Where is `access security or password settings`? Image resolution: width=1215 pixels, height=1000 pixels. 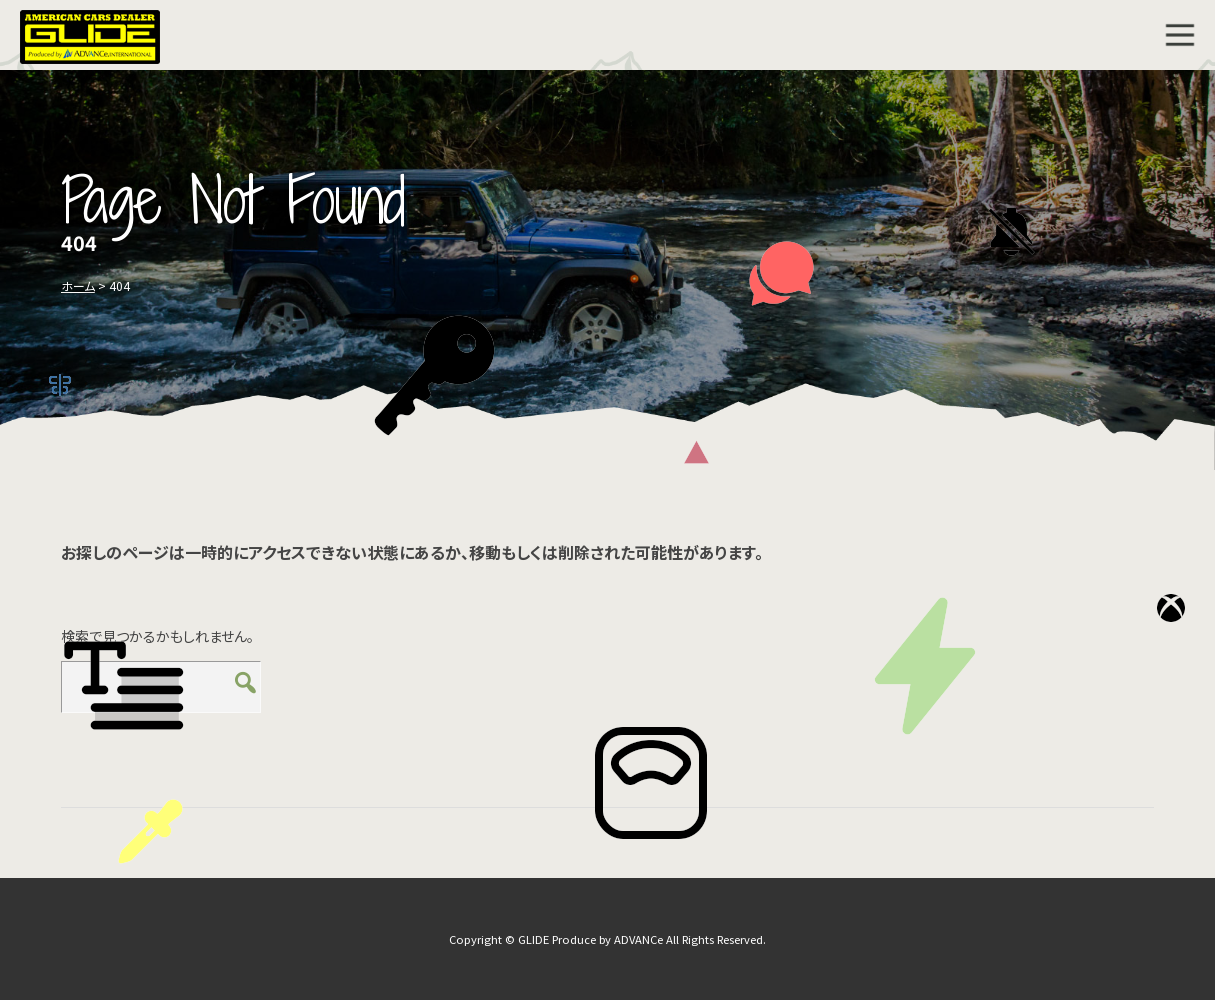 access security or password settings is located at coordinates (434, 375).